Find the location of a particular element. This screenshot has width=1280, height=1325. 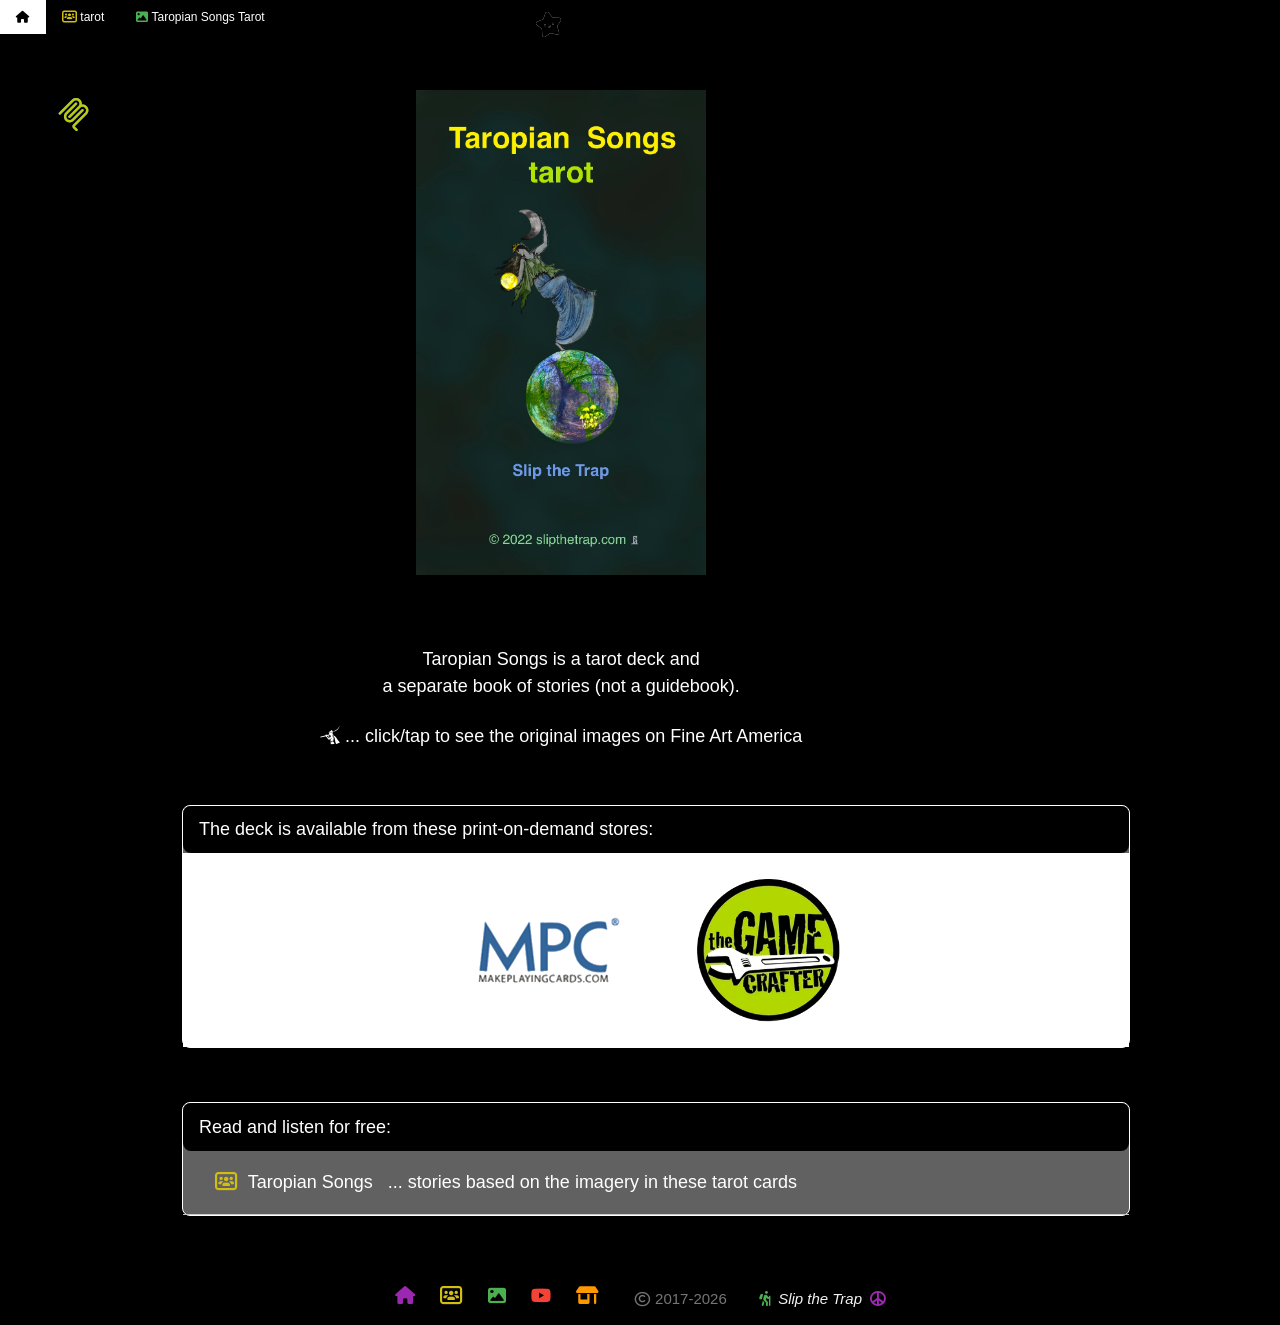

gleam programming language logo is located at coordinates (548, 24).